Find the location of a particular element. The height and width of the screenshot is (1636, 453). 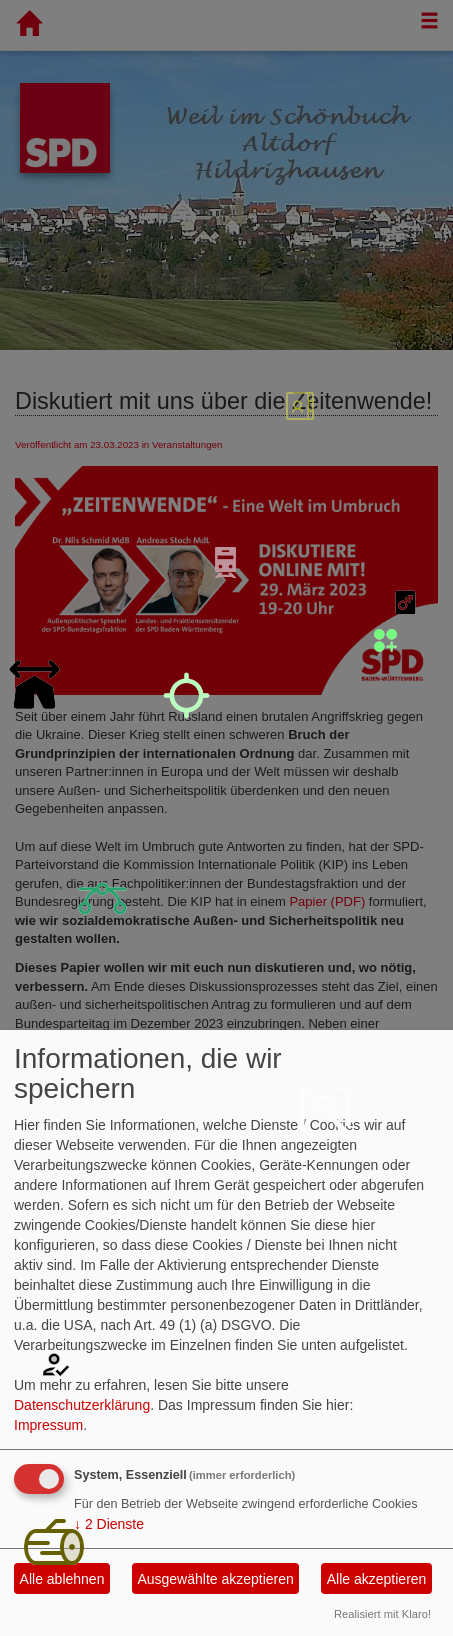

access your contacts or address book is located at coordinates (300, 406).